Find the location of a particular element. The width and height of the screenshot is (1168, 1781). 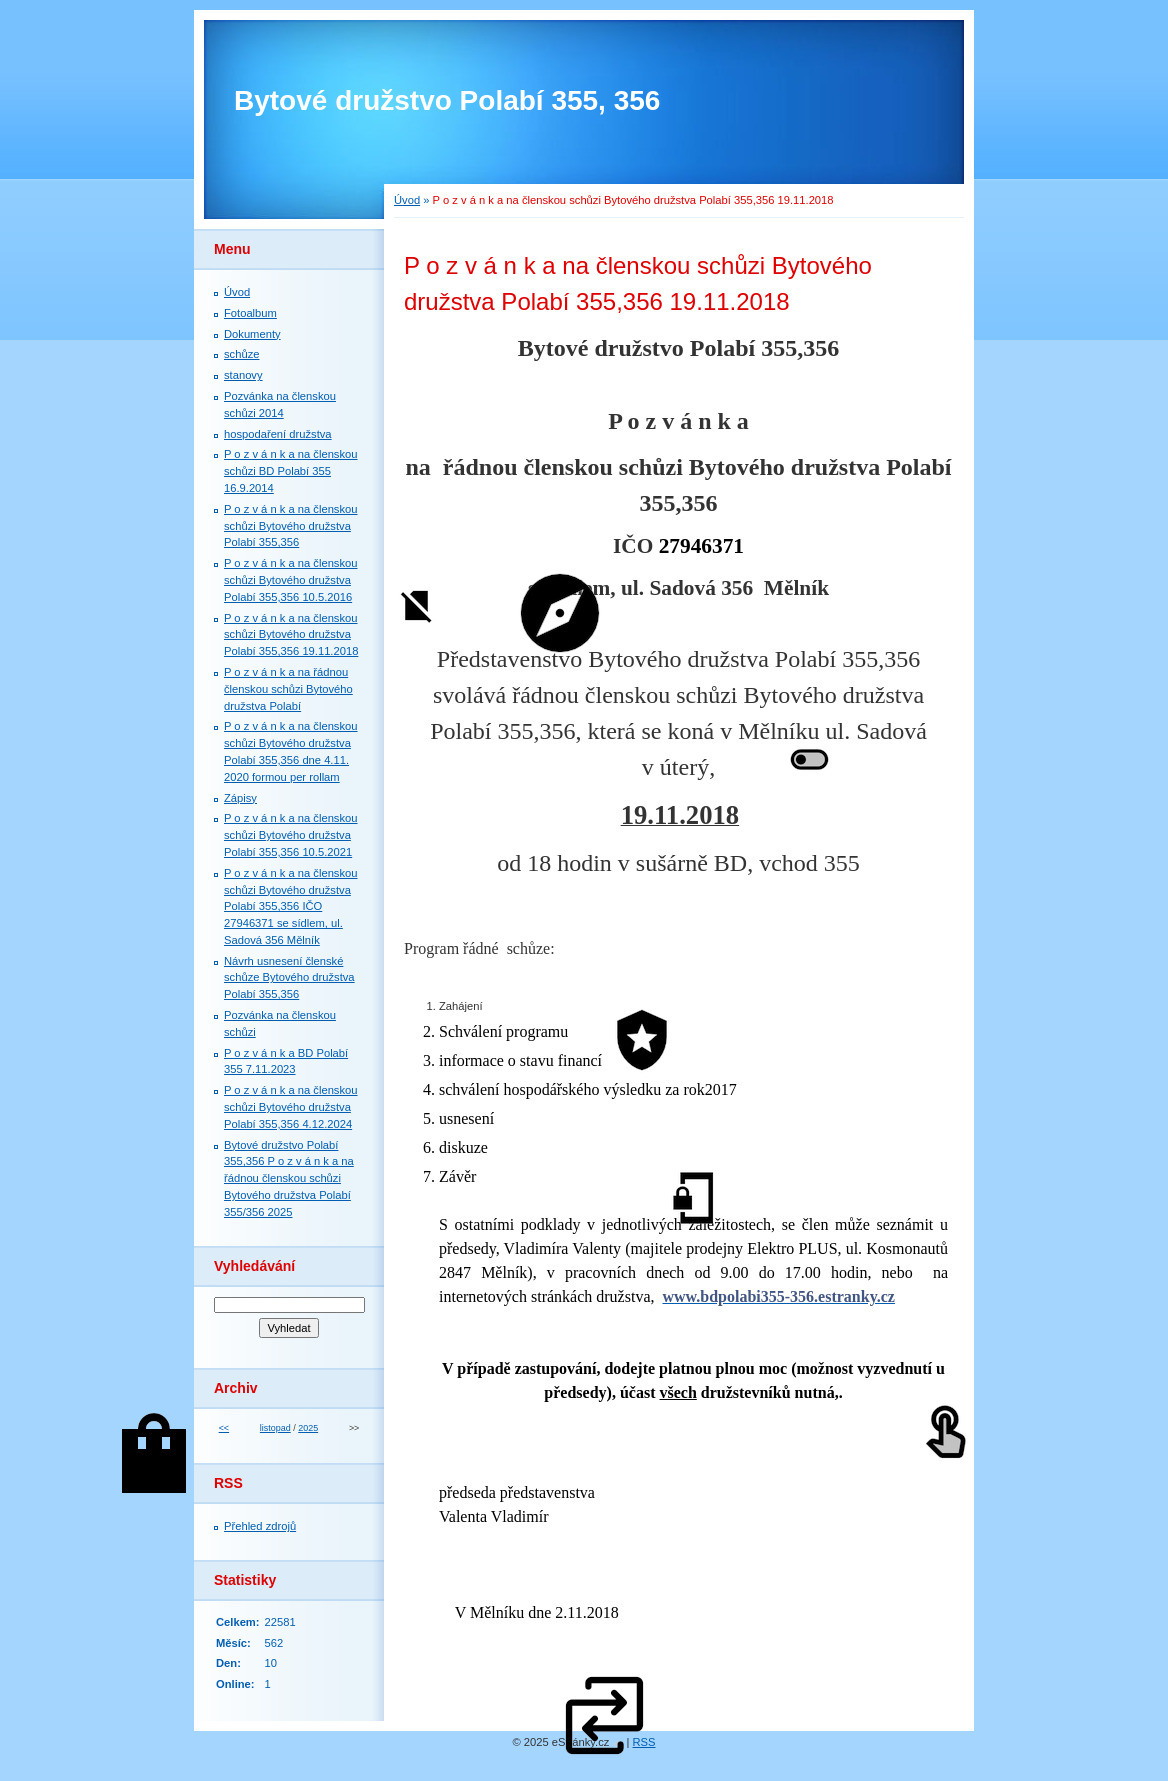

view your shopping cart is located at coordinates (154, 1453).